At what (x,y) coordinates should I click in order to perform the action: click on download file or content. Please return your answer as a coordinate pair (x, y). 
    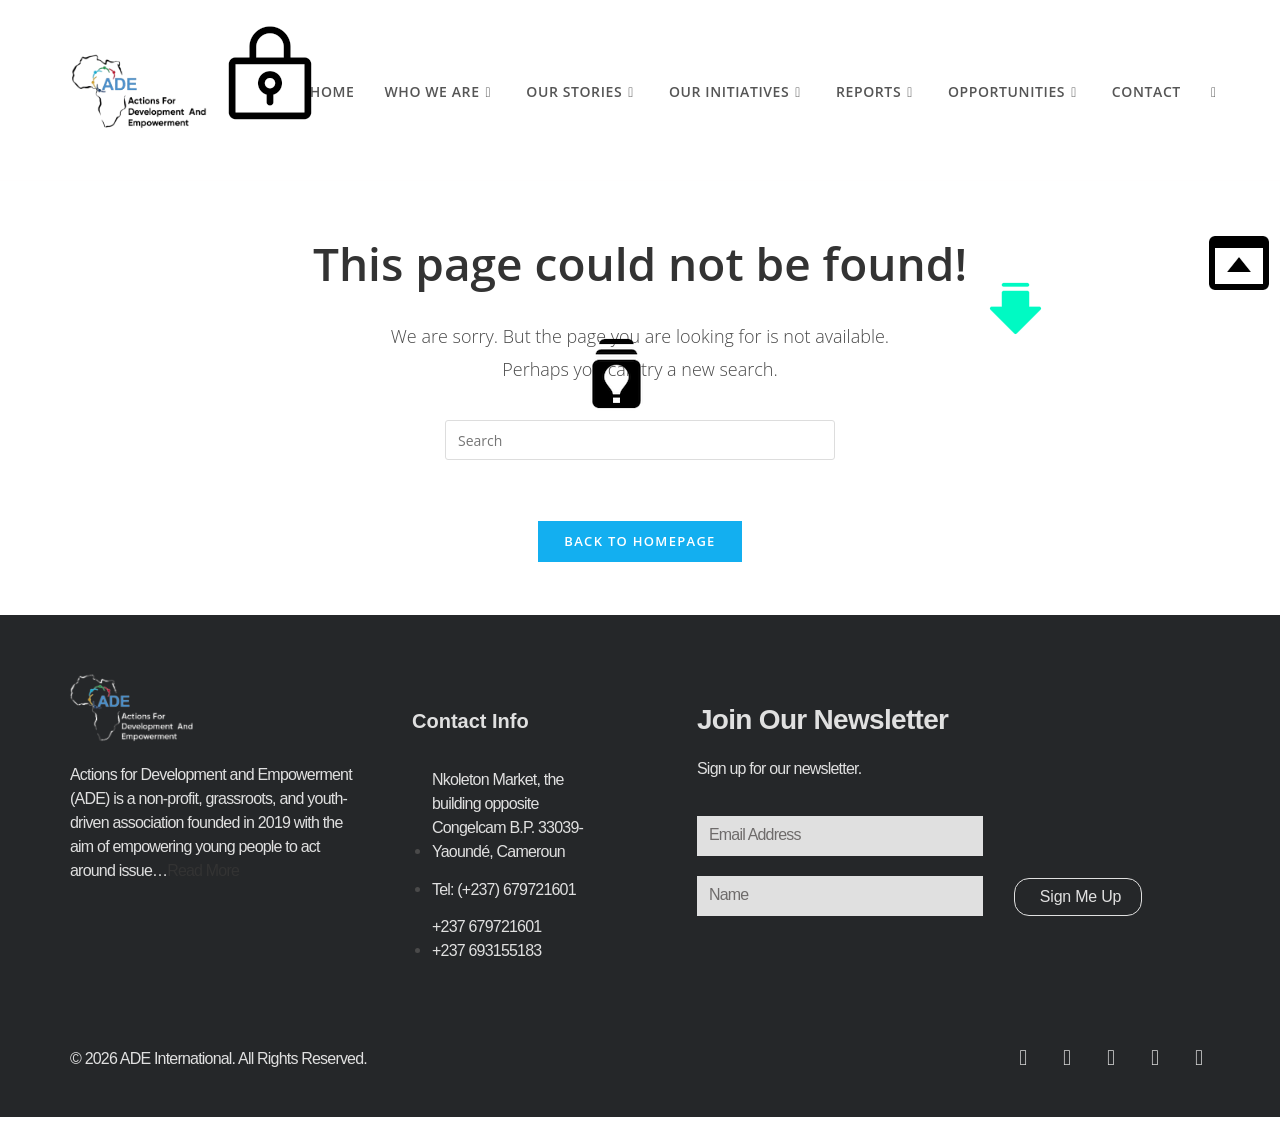
    Looking at the image, I should click on (1015, 306).